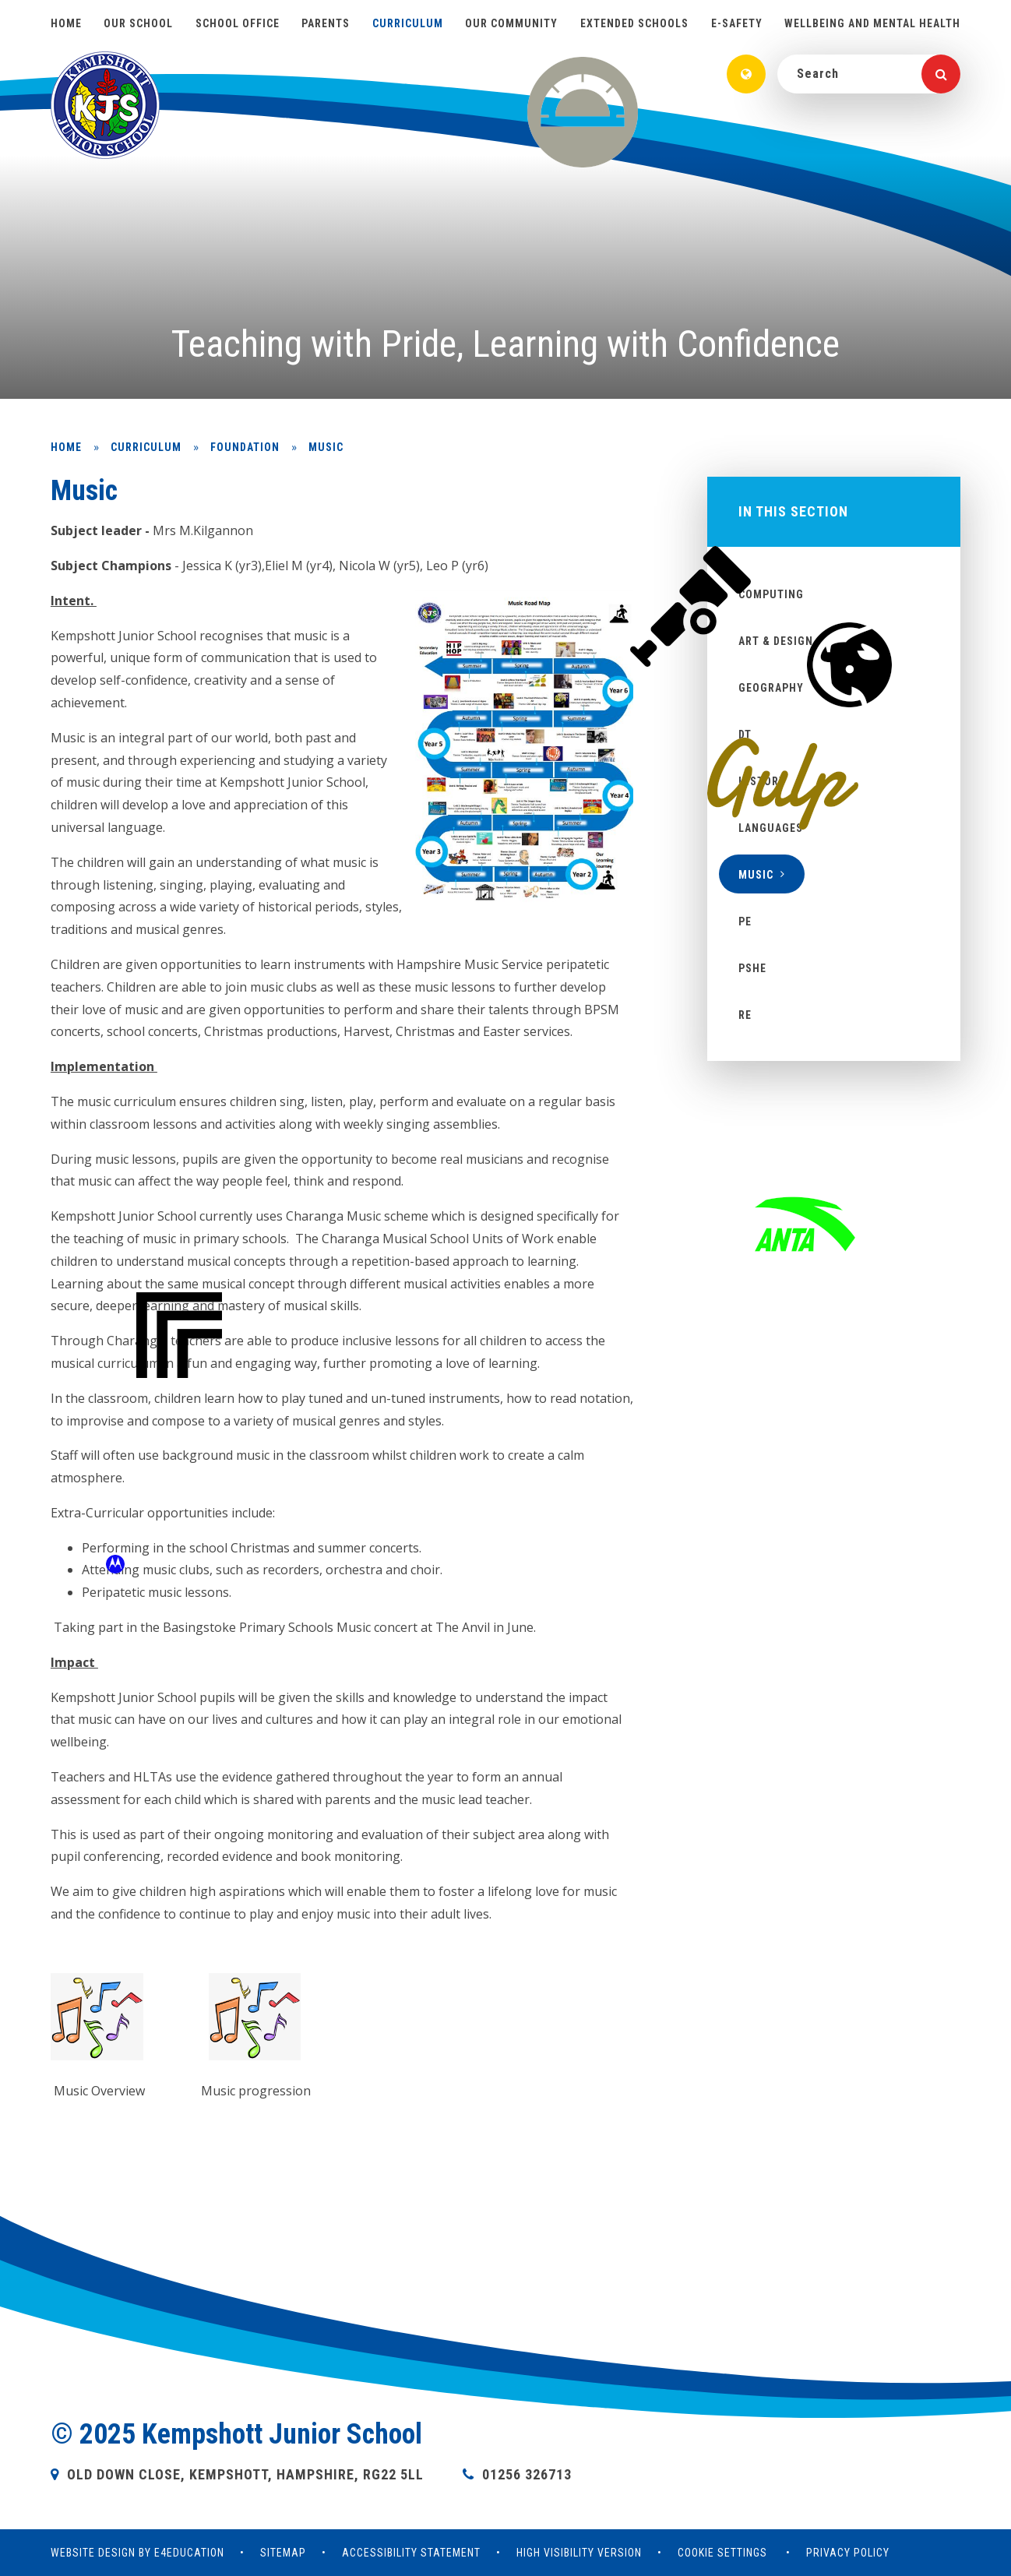 The height and width of the screenshot is (2576, 1011). What do you see at coordinates (115, 1564) in the screenshot?
I see `Motorola brand logo` at bounding box center [115, 1564].